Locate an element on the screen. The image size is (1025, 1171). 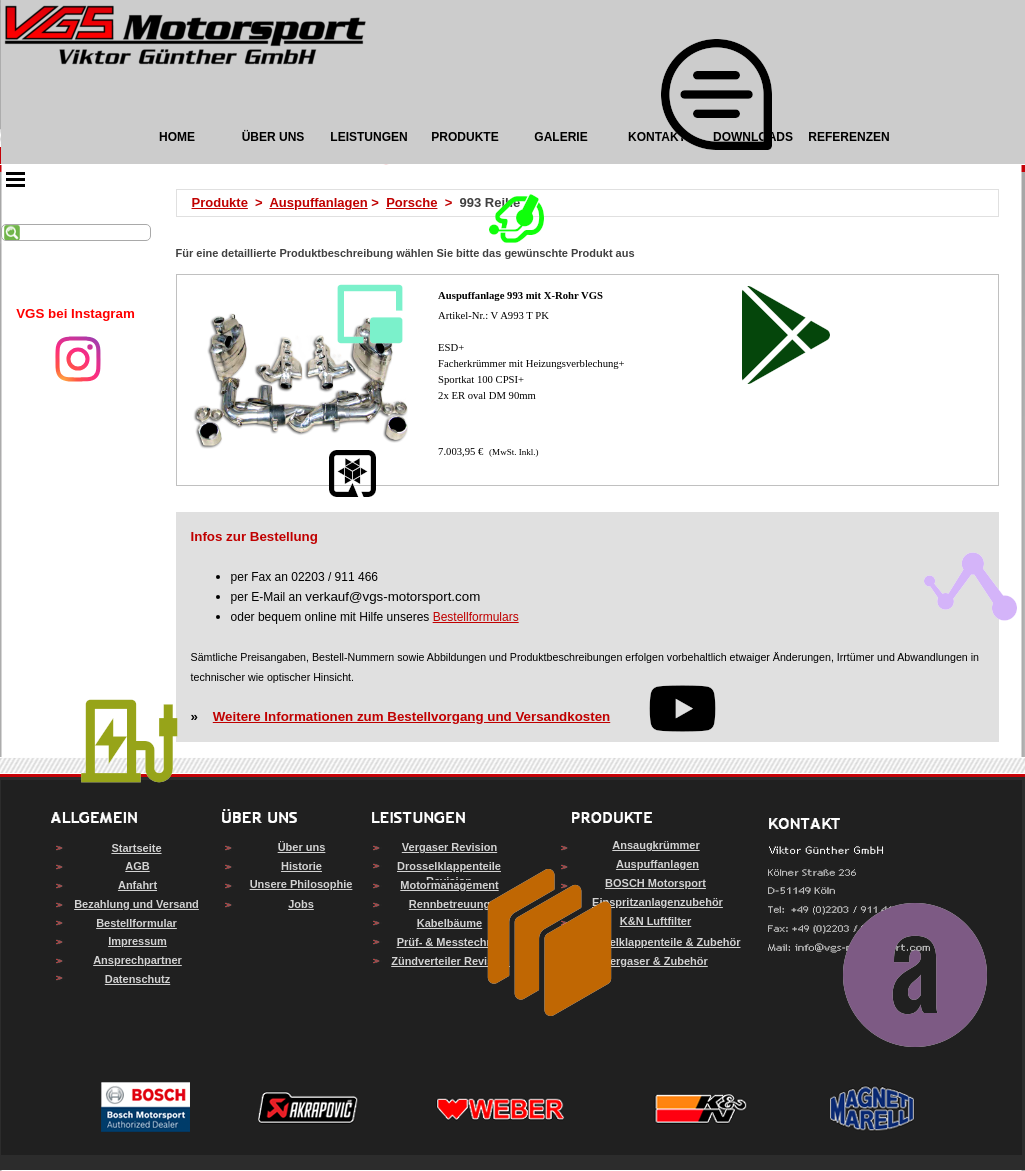
alwaysdata hosting service logo is located at coordinates (970, 586).